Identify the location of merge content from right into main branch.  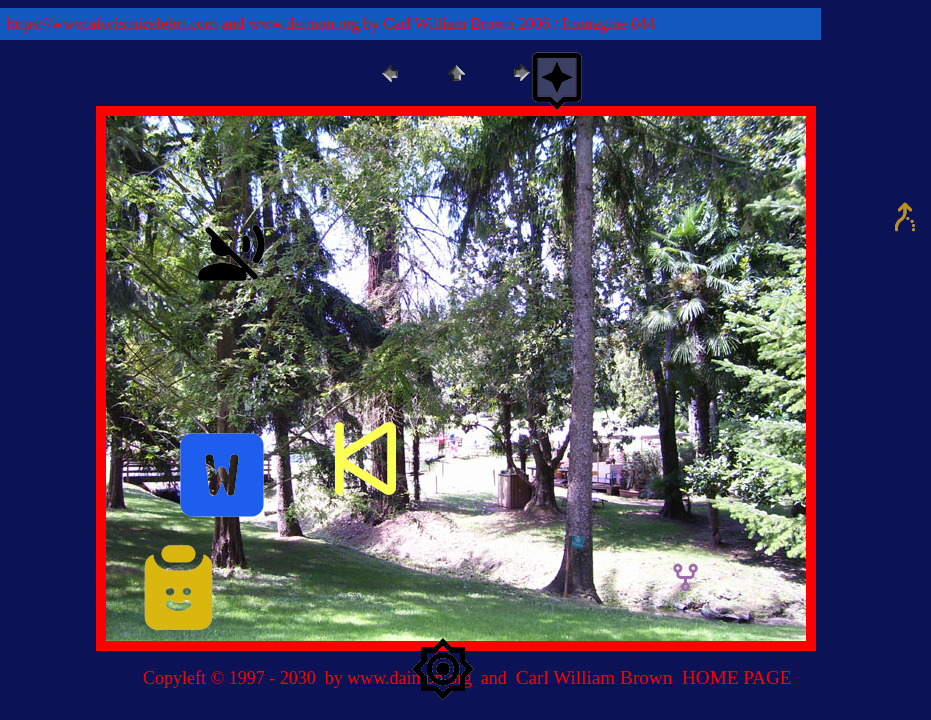
(905, 217).